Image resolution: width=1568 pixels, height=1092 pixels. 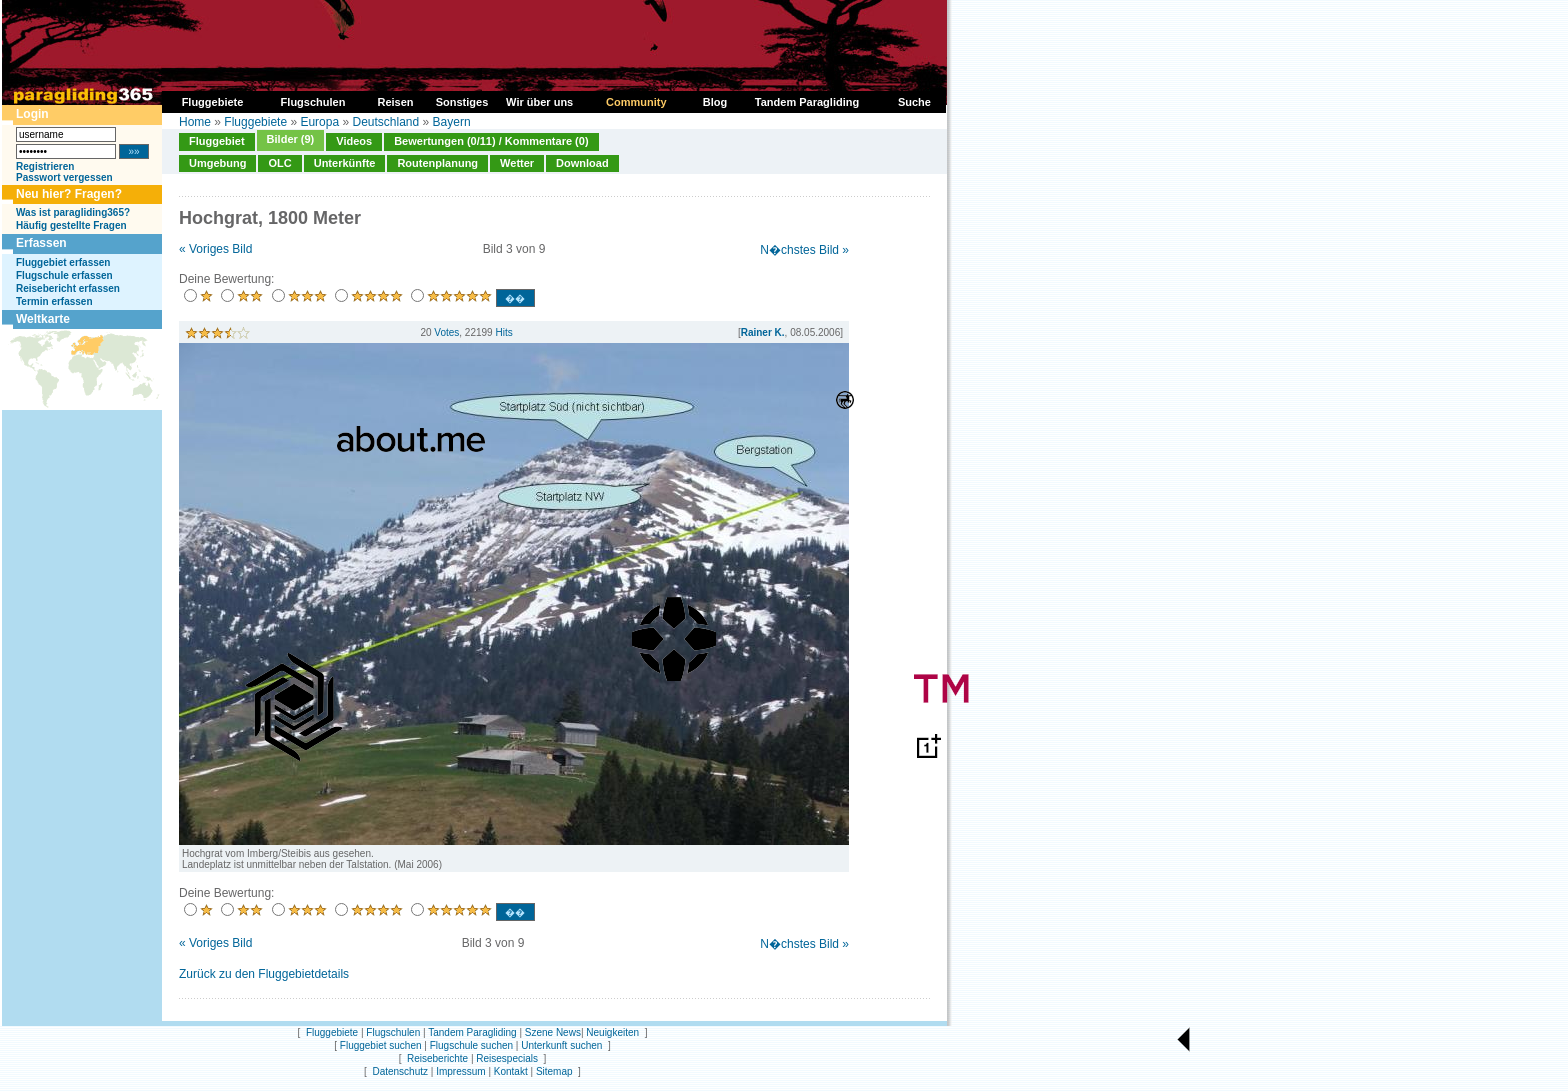 I want to click on visit the Rossmann website or app, so click(x=845, y=400).